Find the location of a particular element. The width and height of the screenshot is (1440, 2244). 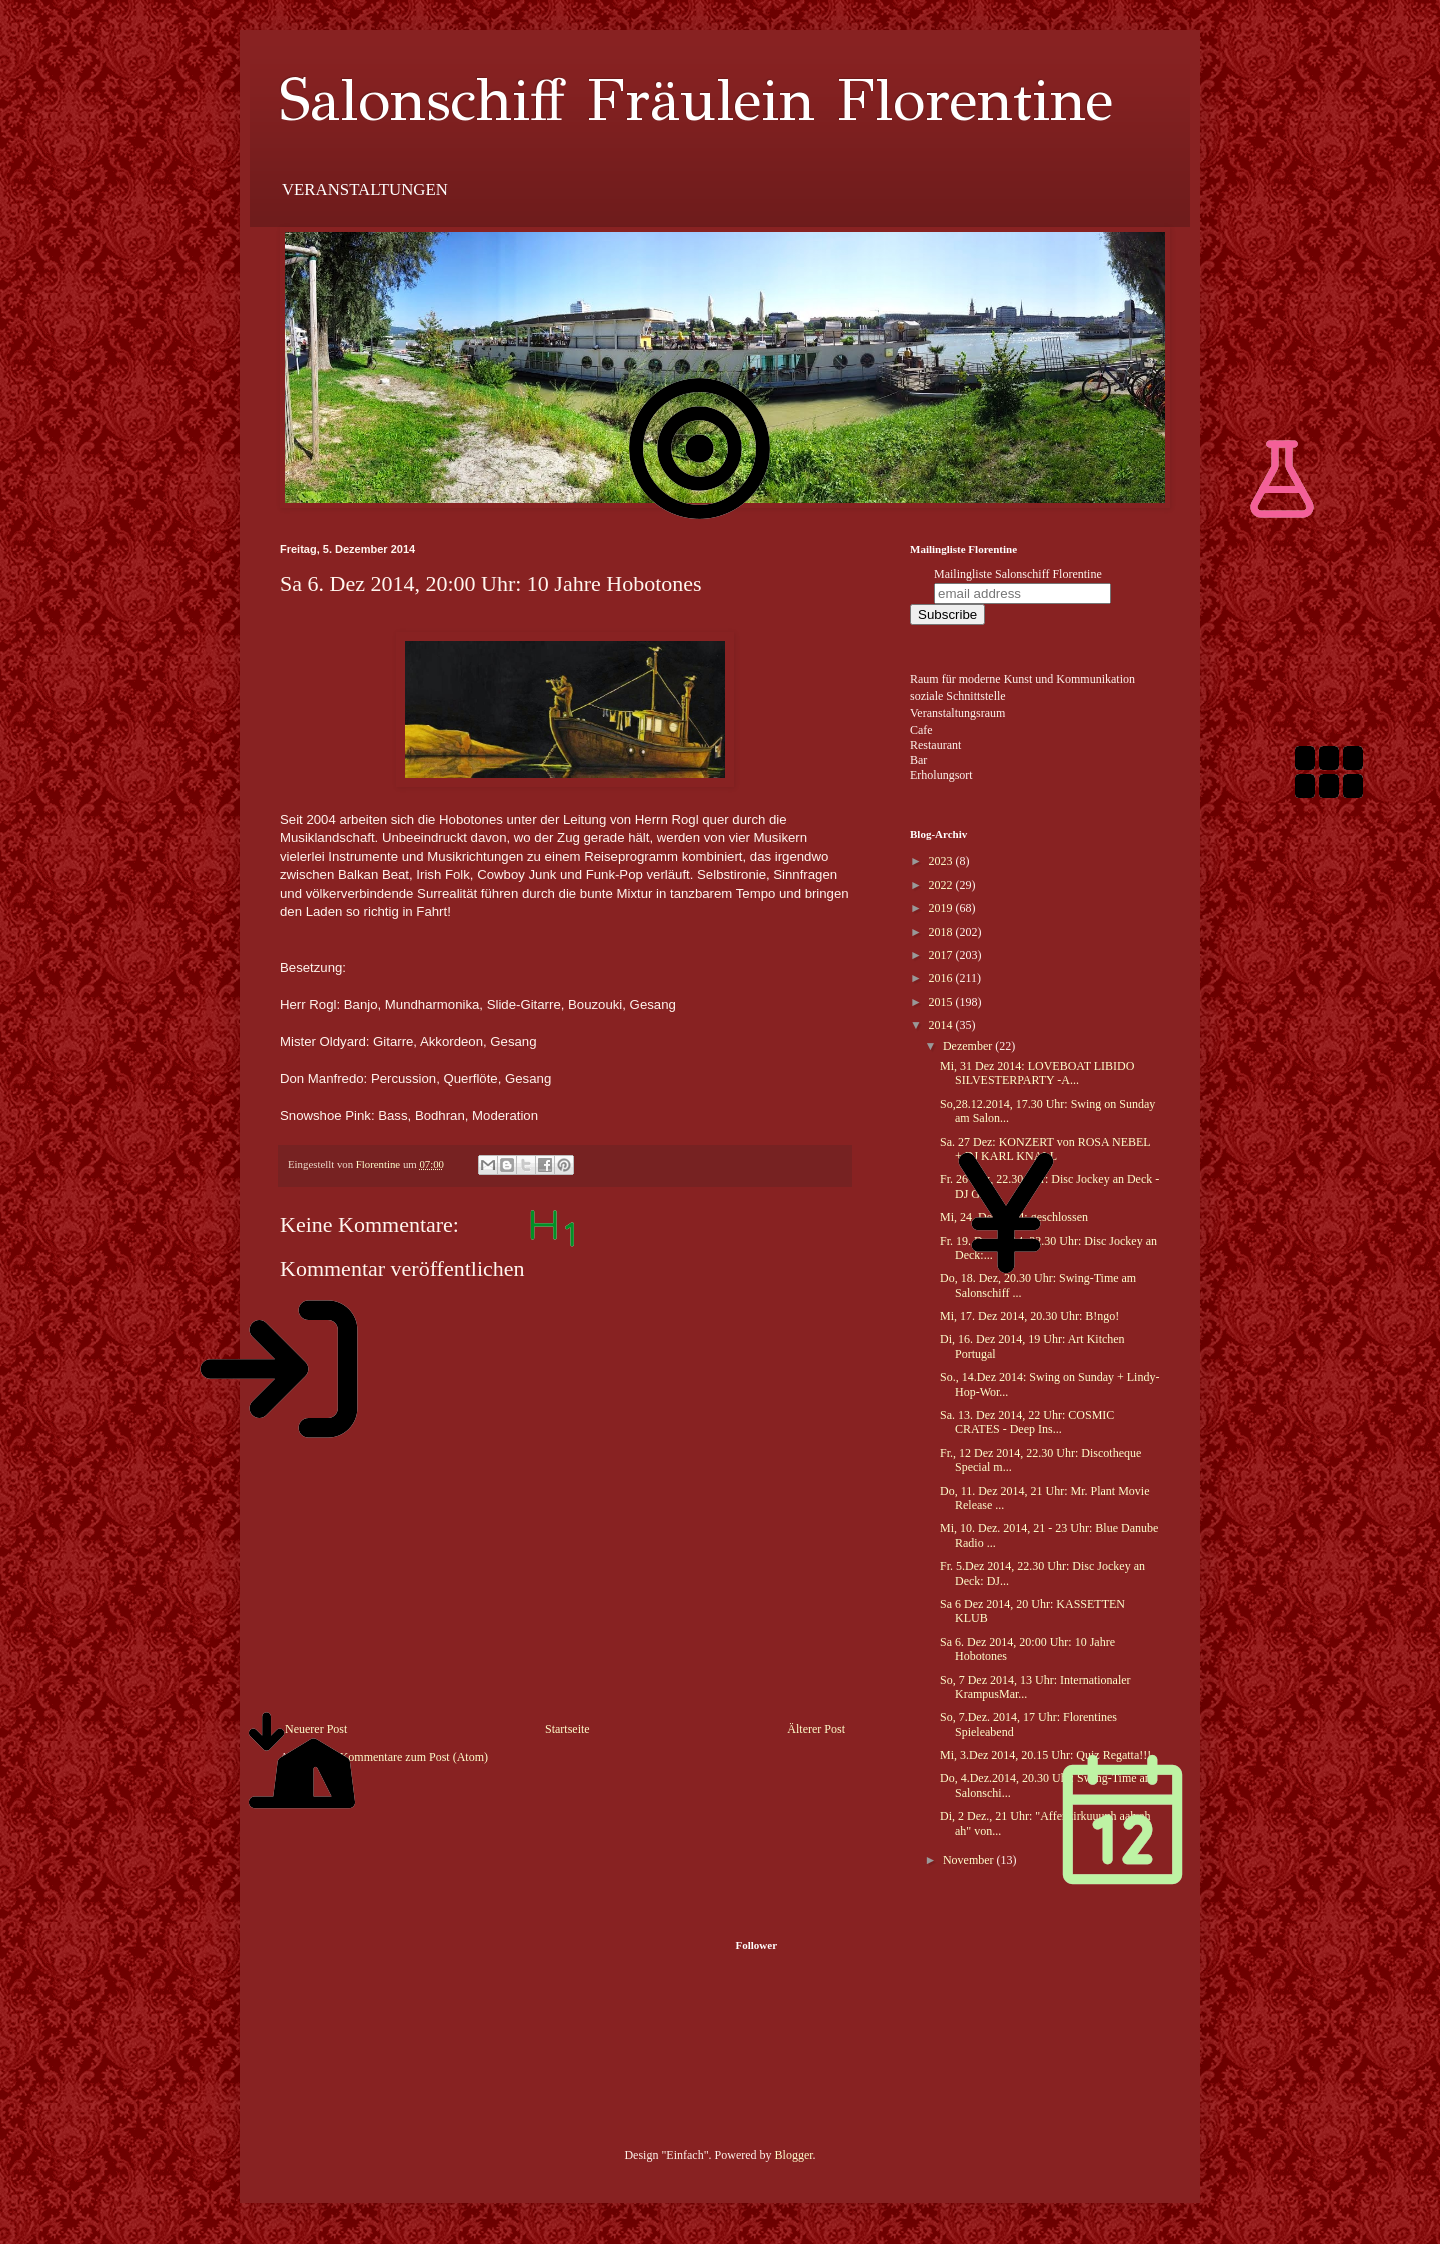

select Japanese yen as currency is located at coordinates (1006, 1213).